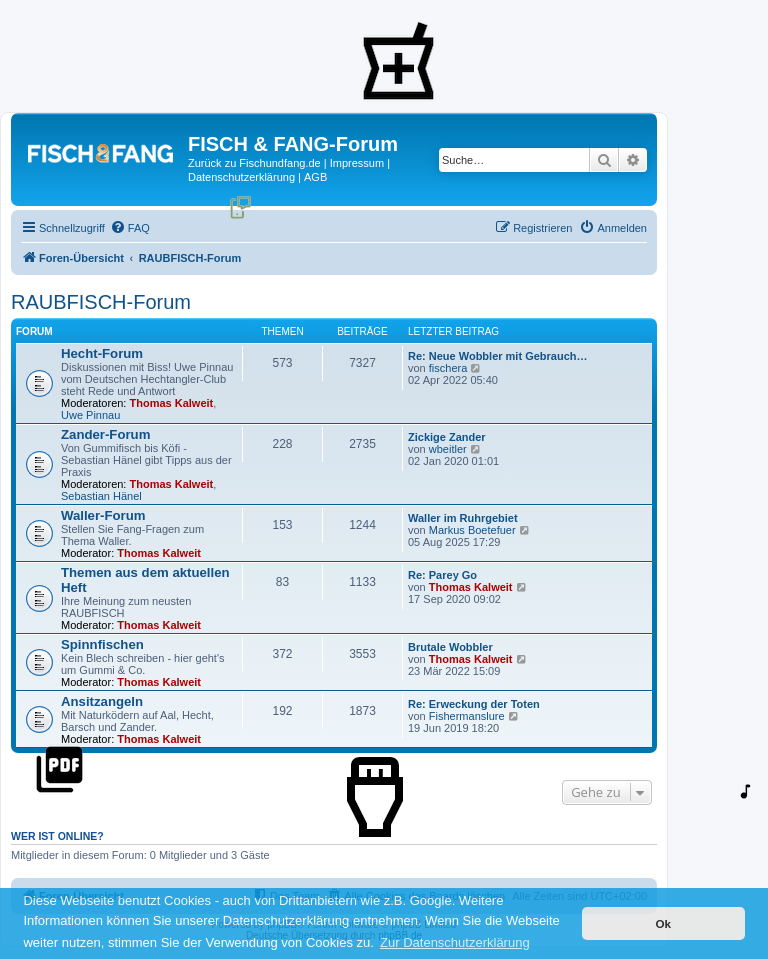  What do you see at coordinates (745, 791) in the screenshot?
I see `play or access audio content` at bounding box center [745, 791].